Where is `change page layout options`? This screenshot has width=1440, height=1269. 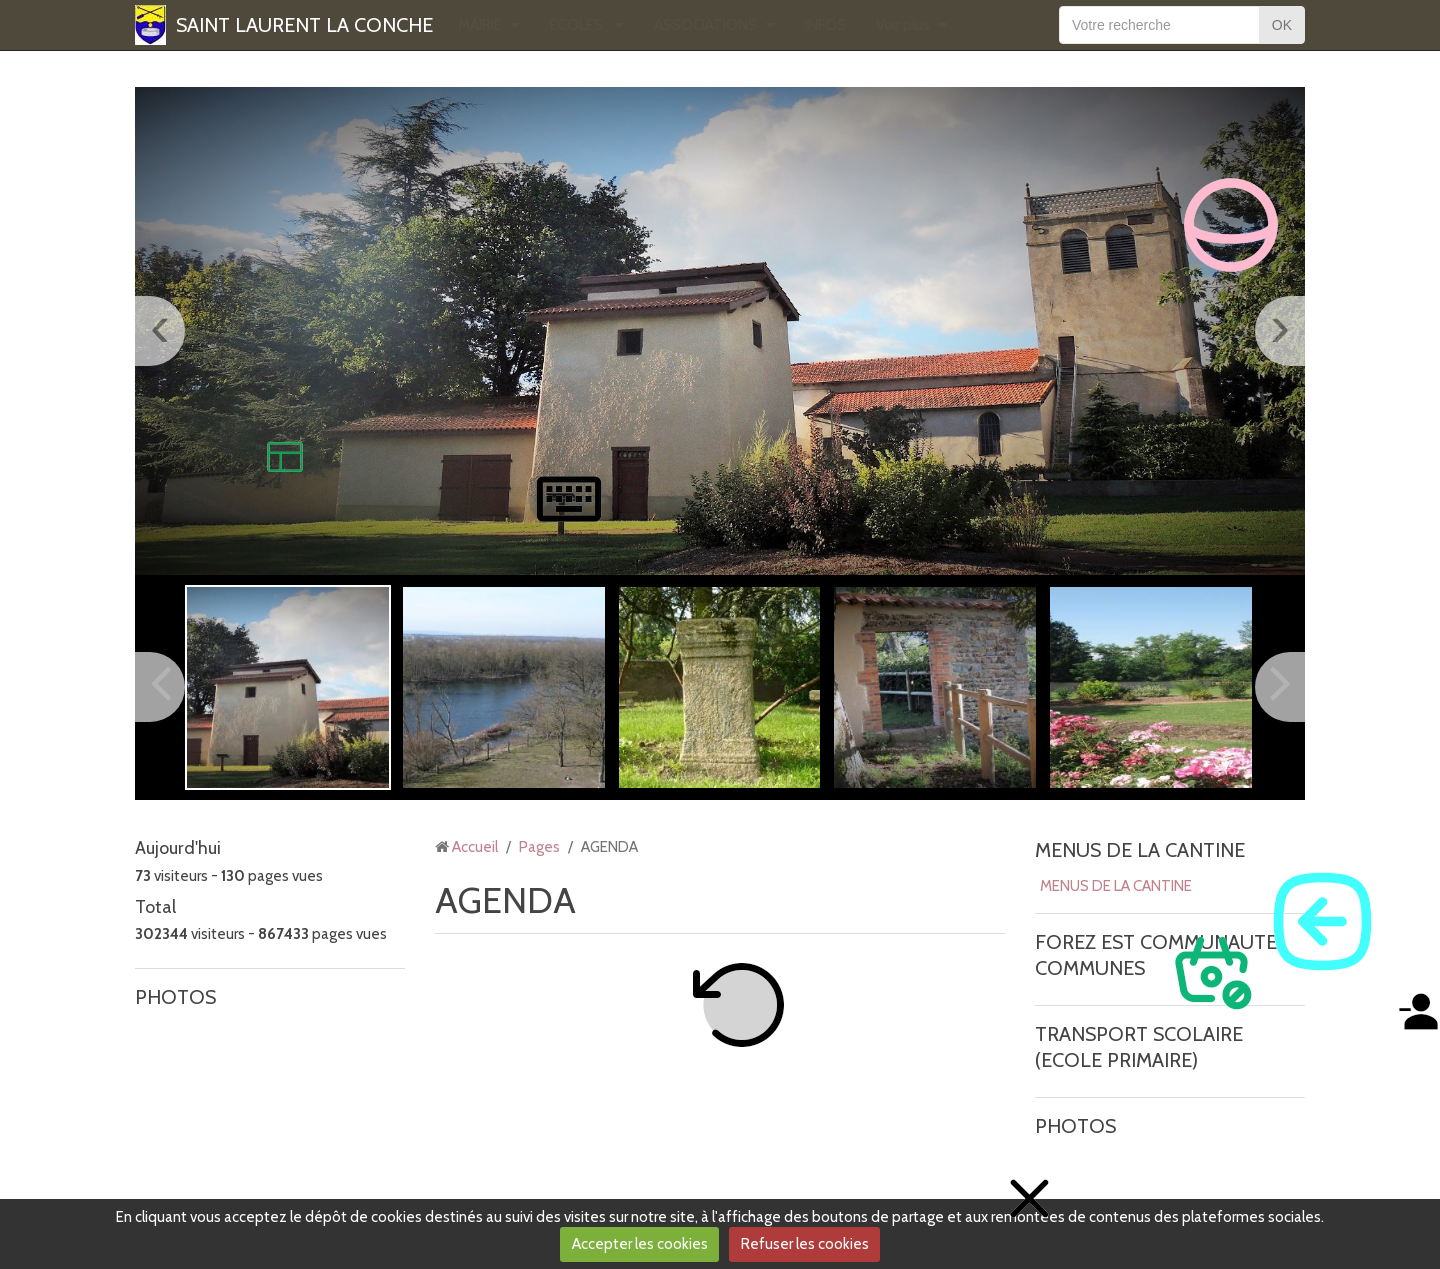
change page layout options is located at coordinates (285, 457).